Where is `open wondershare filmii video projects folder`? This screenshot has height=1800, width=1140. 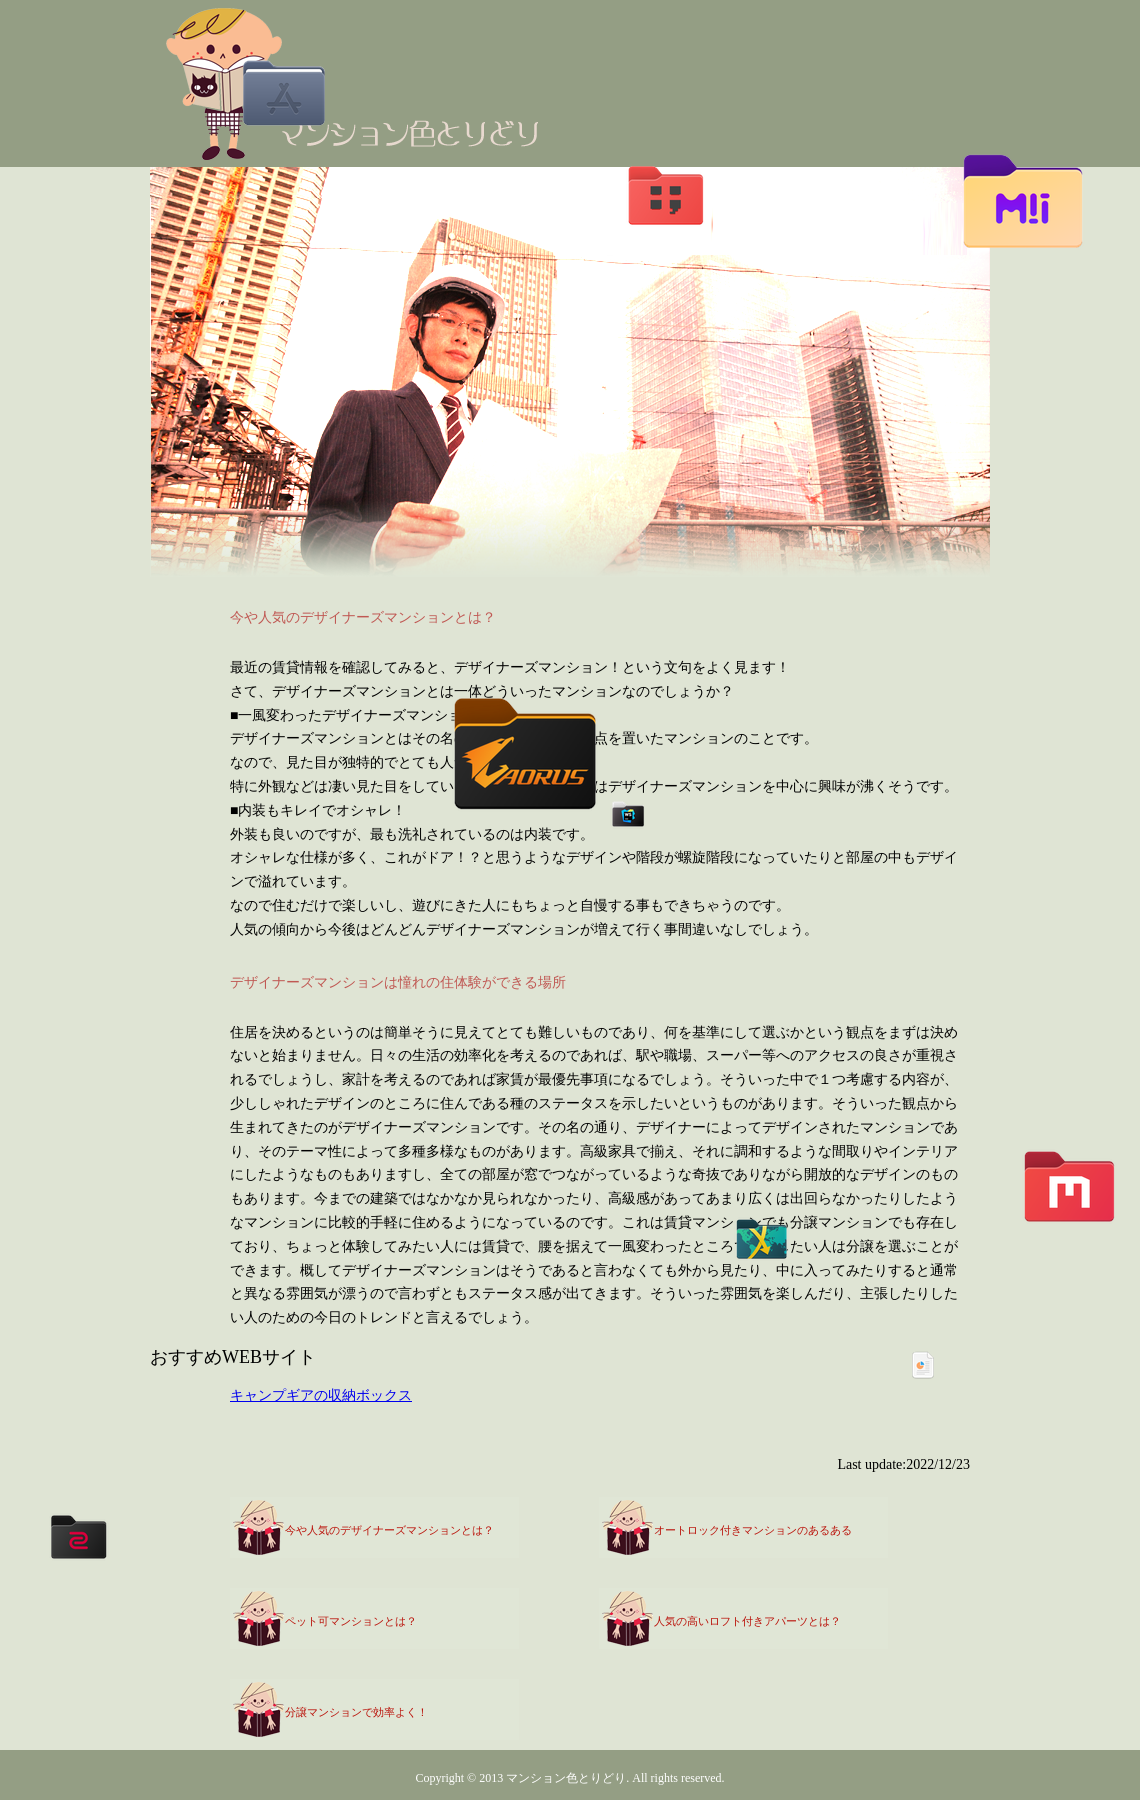
open wondershare filmii video projects folder is located at coordinates (1022, 204).